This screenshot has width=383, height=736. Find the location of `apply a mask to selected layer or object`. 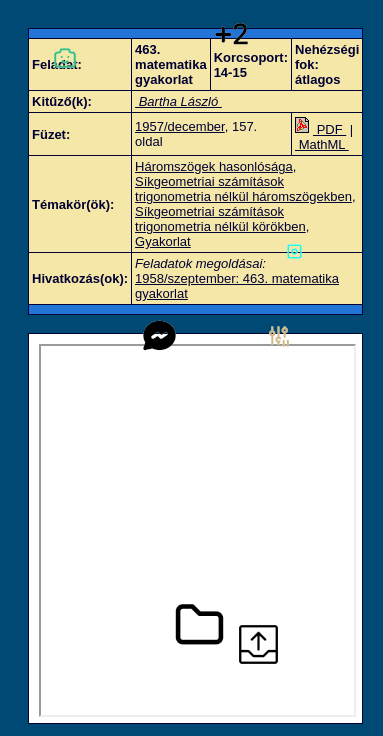

apply a mask to selected layer or object is located at coordinates (294, 251).